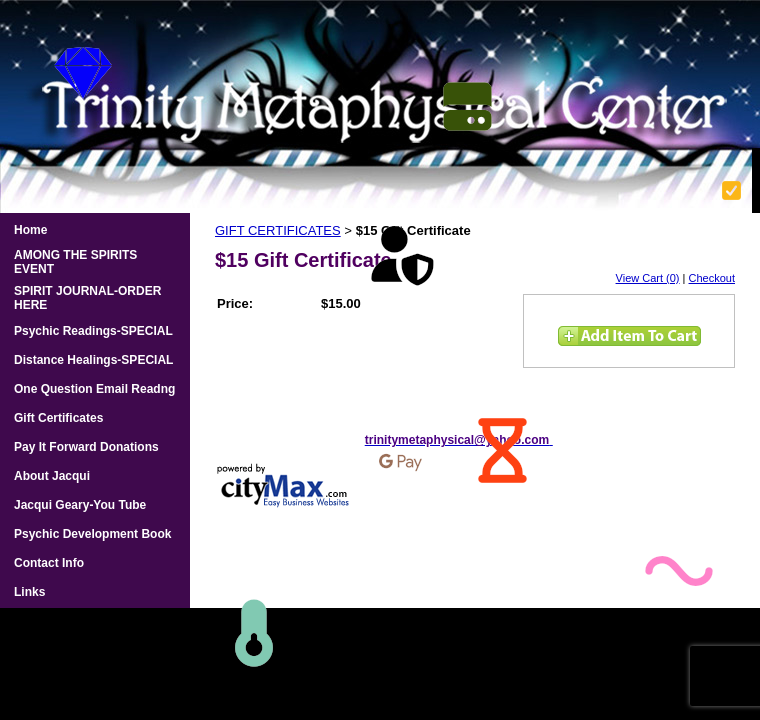 The height and width of the screenshot is (720, 760). Describe the element at coordinates (467, 106) in the screenshot. I see `access storage or hard drive settings` at that location.